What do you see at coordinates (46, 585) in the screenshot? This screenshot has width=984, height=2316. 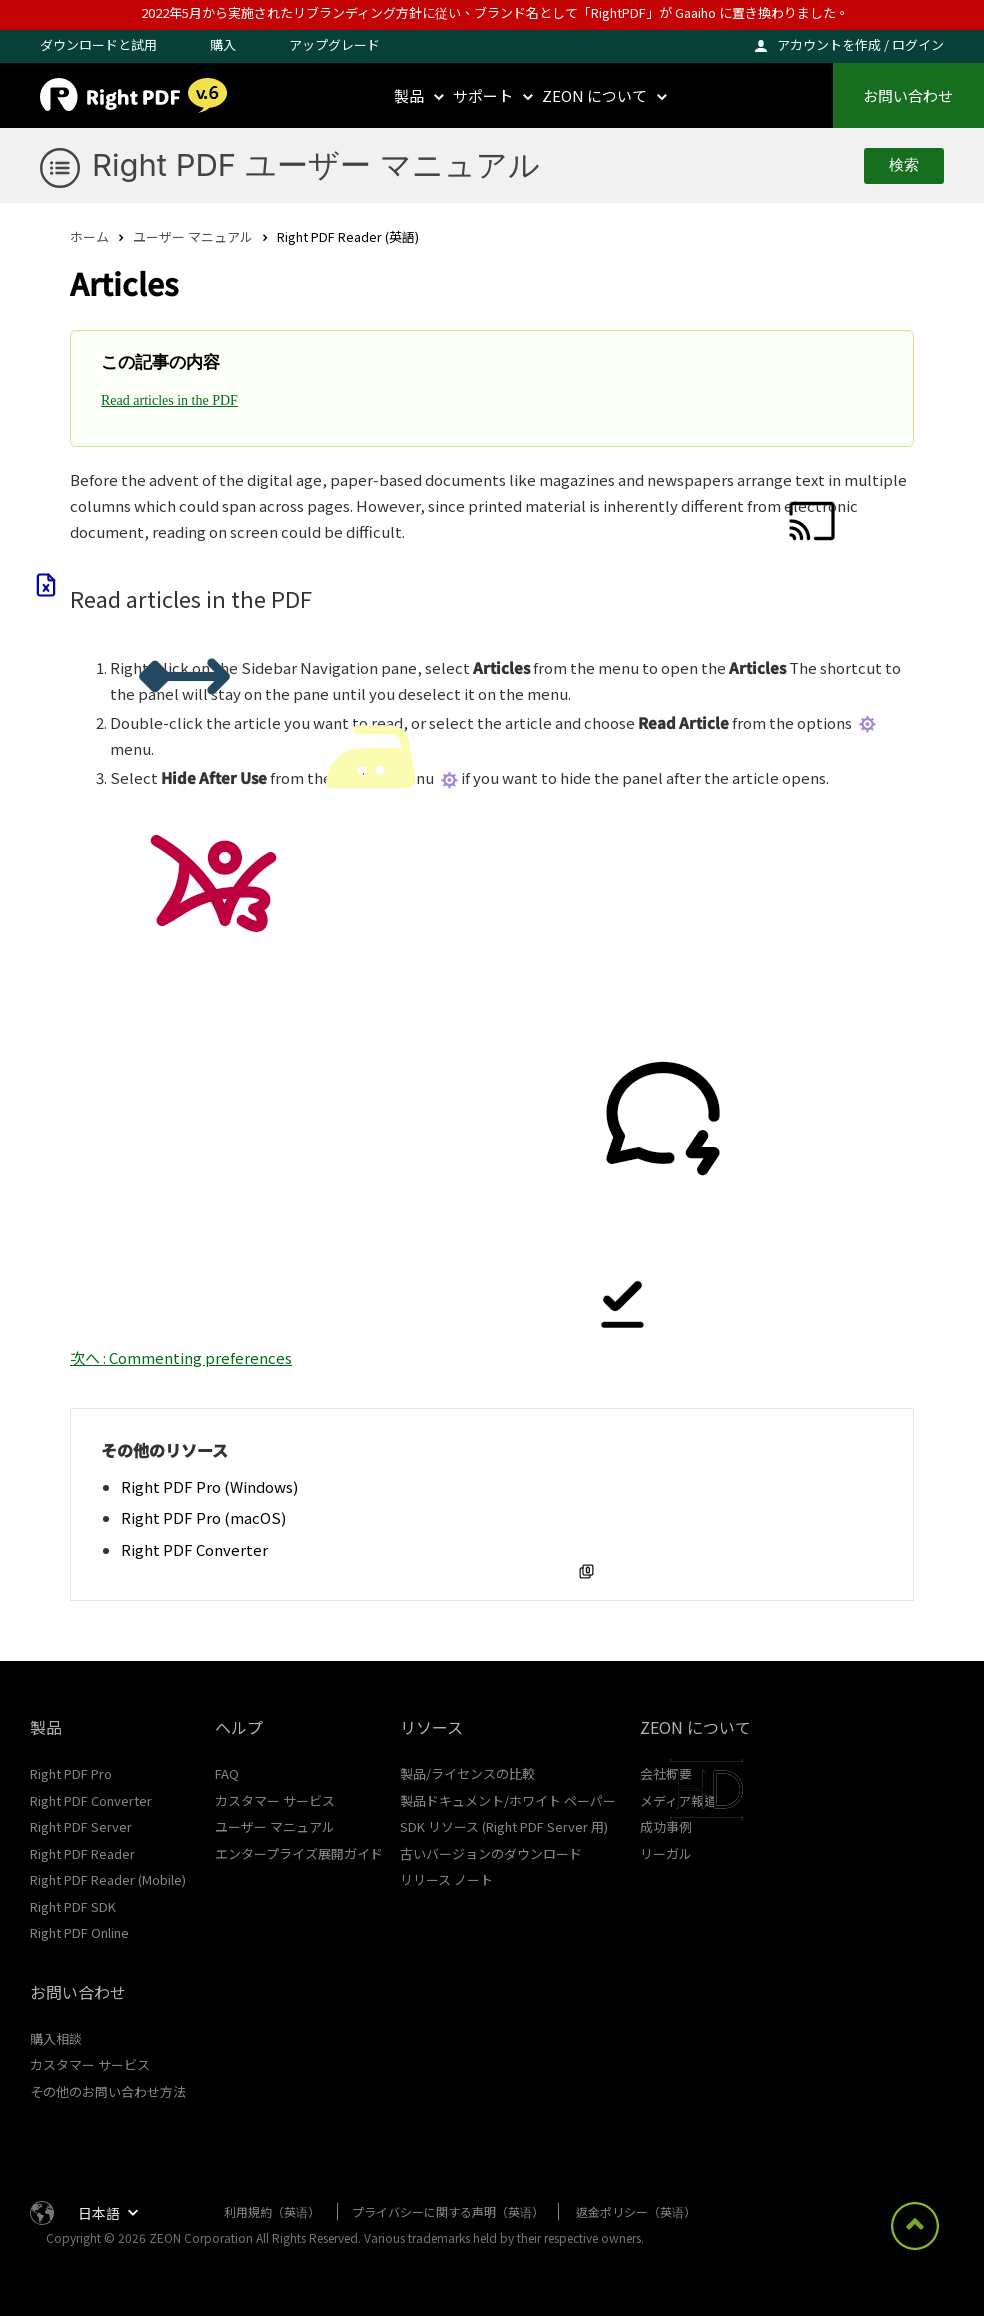 I see `remove or delete a file` at bounding box center [46, 585].